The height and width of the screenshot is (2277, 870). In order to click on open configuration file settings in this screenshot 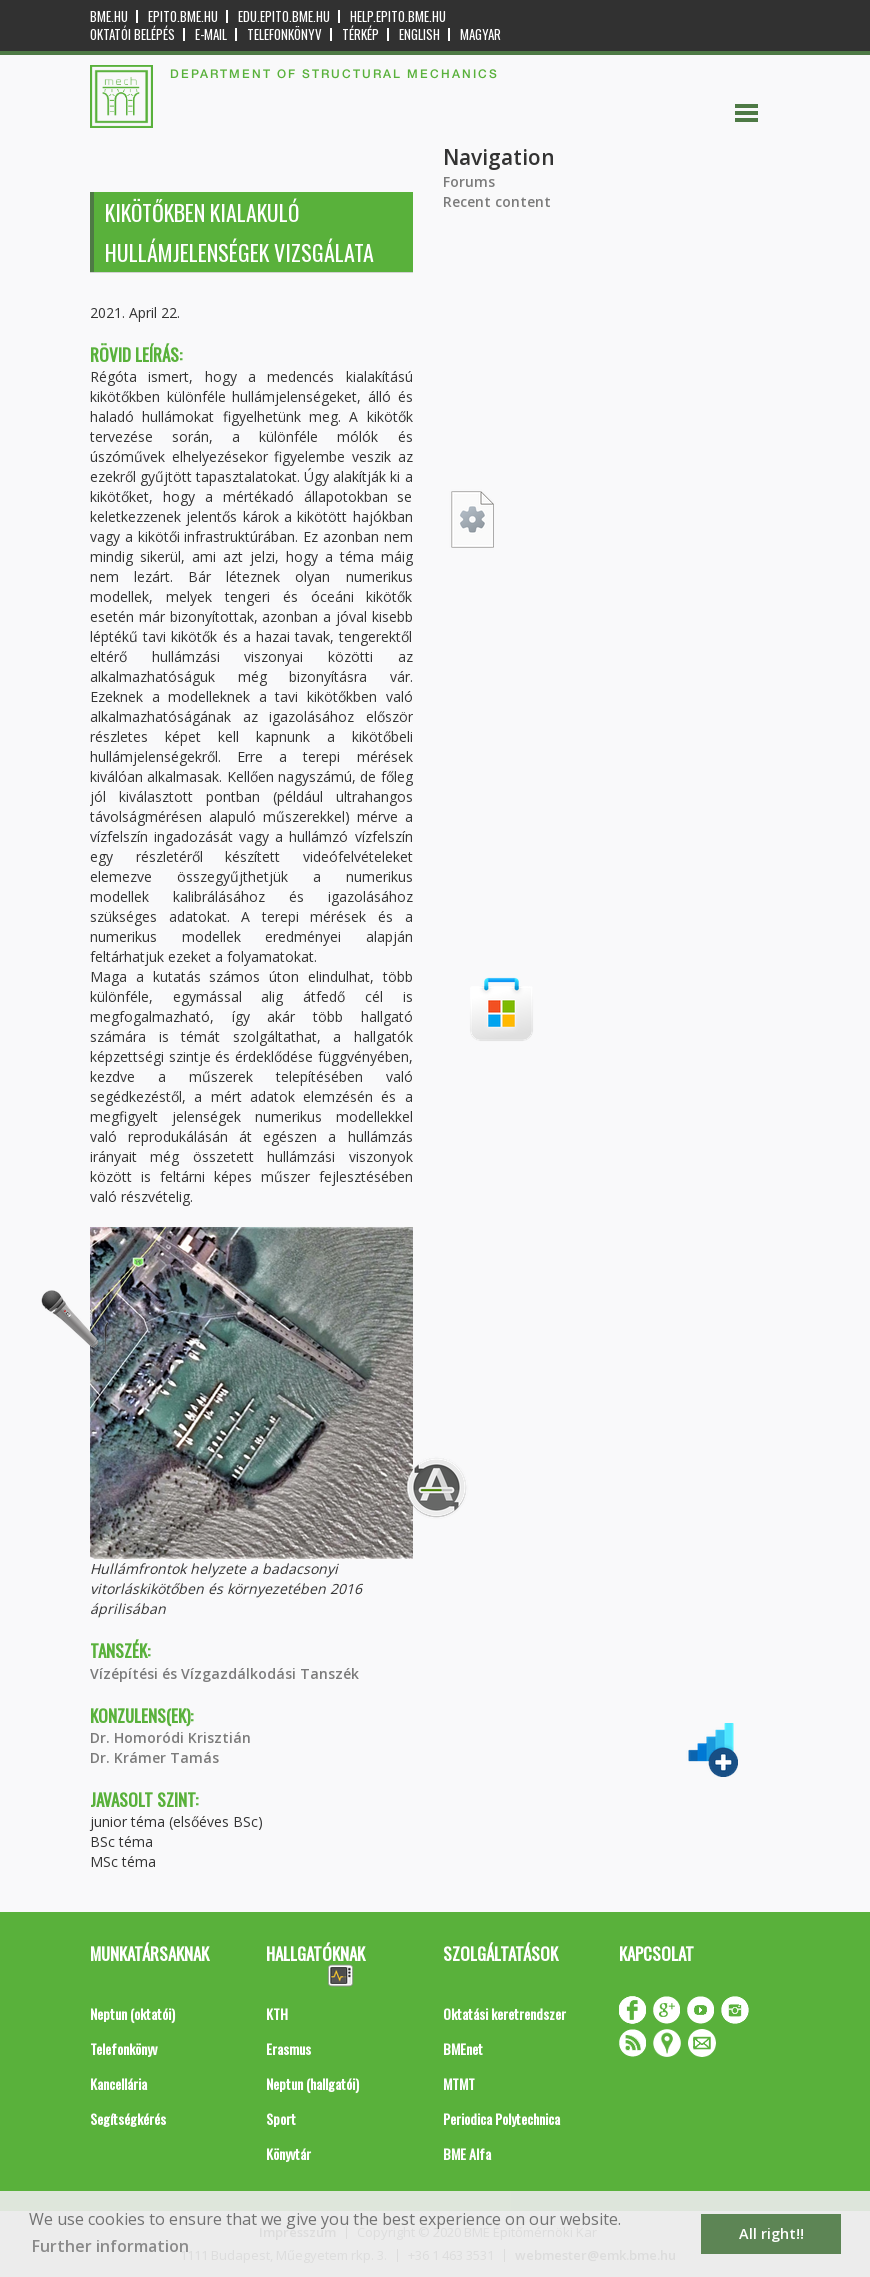, I will do `click(472, 519)`.